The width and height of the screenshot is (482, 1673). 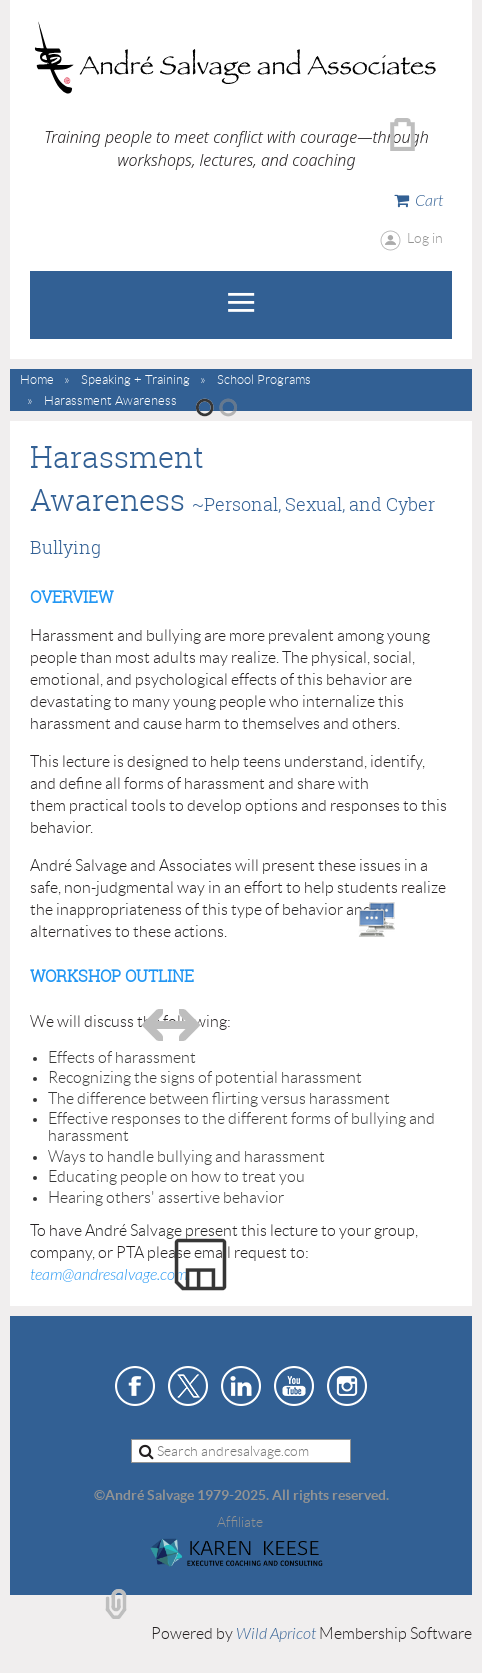 I want to click on indicates email has an attachment, so click(x=117, y=1604).